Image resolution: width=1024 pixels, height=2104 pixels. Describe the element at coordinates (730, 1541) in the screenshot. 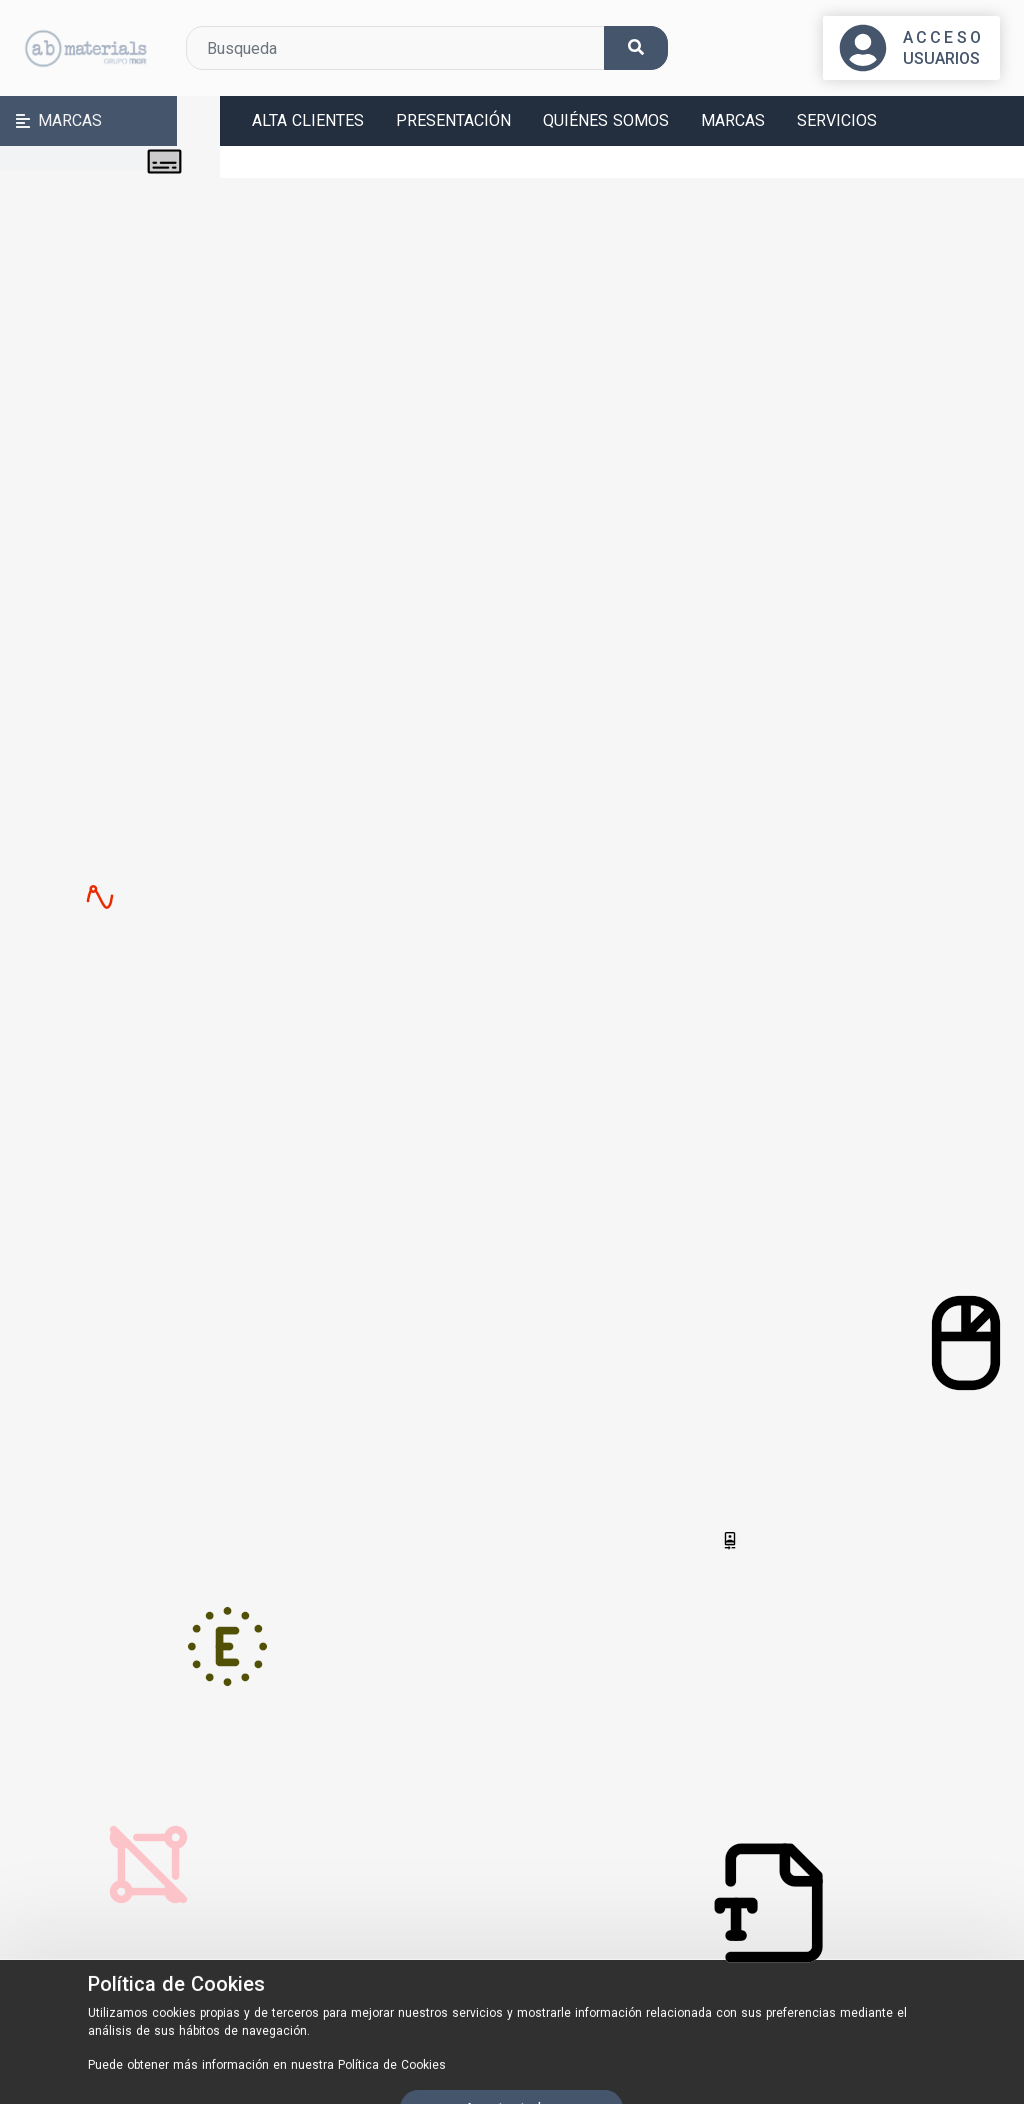

I see `switch to front-facing camera` at that location.